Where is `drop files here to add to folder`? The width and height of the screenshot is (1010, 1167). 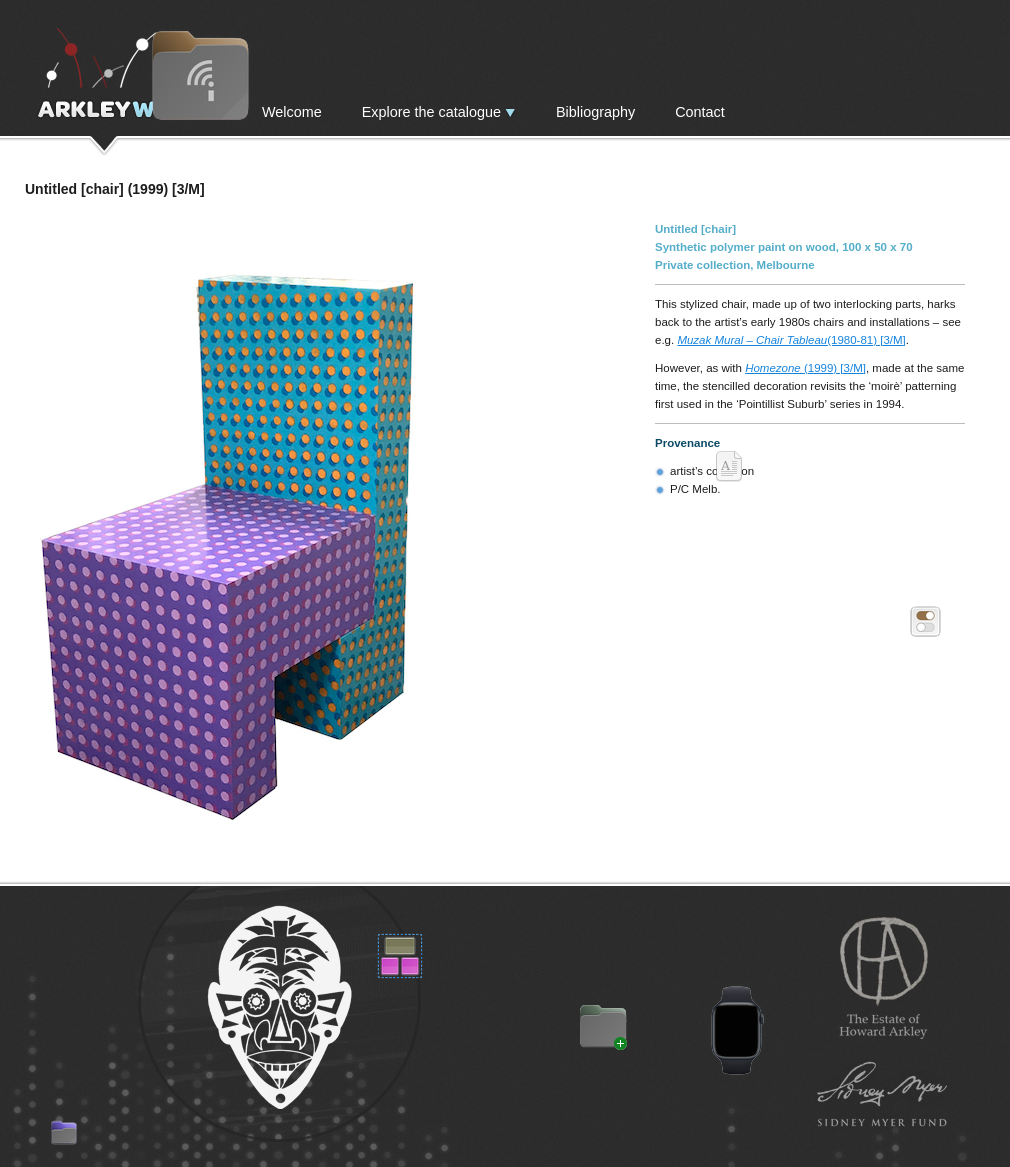
drop files here to add to folder is located at coordinates (64, 1132).